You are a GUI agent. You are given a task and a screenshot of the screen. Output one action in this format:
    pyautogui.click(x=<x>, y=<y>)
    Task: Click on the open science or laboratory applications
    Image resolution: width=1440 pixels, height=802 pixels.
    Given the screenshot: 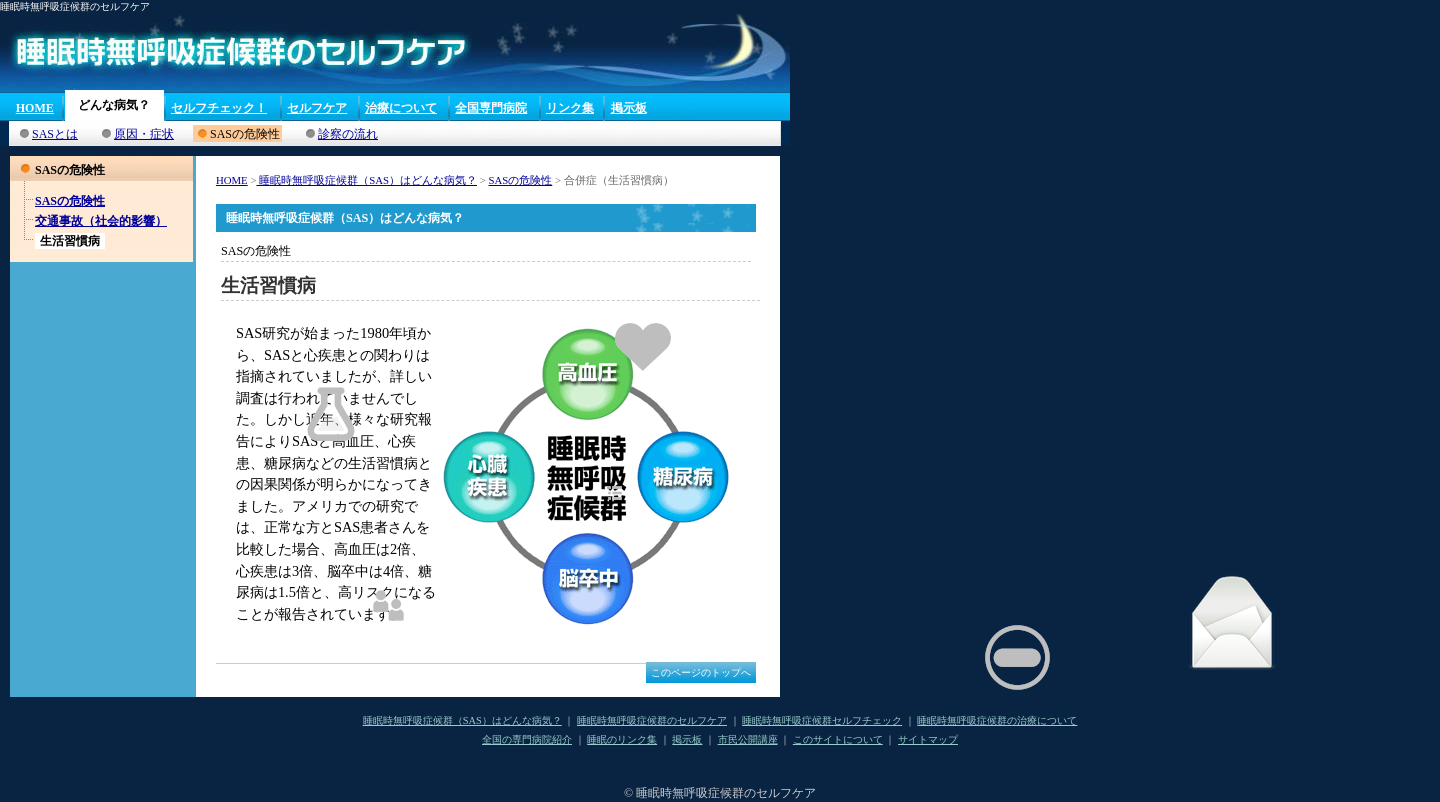 What is the action you would take?
    pyautogui.click(x=331, y=414)
    